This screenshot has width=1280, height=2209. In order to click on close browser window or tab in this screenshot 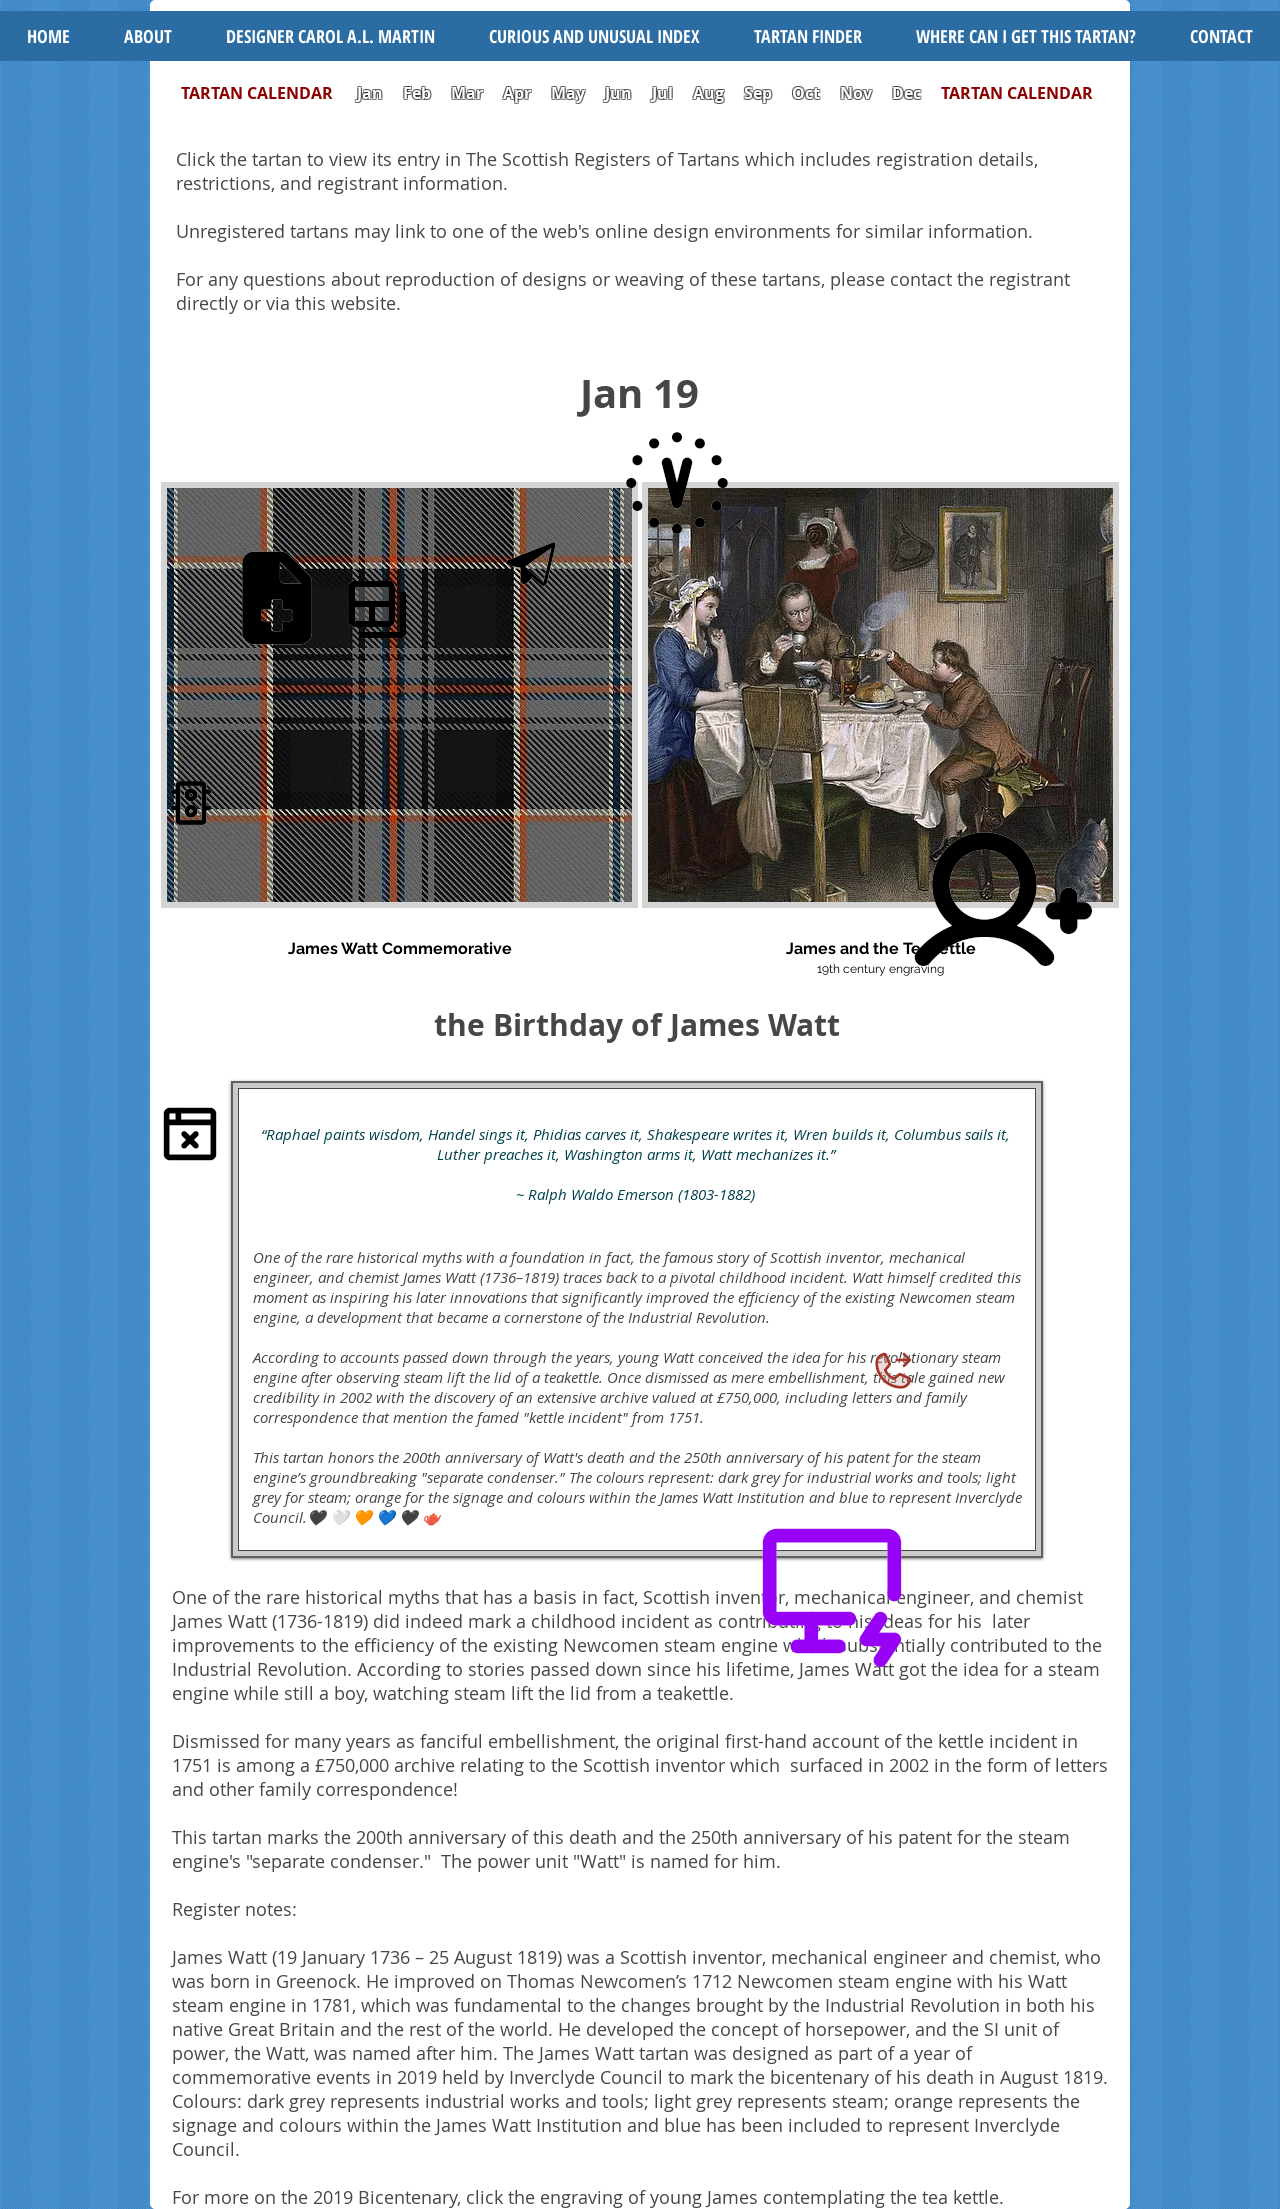, I will do `click(190, 1134)`.